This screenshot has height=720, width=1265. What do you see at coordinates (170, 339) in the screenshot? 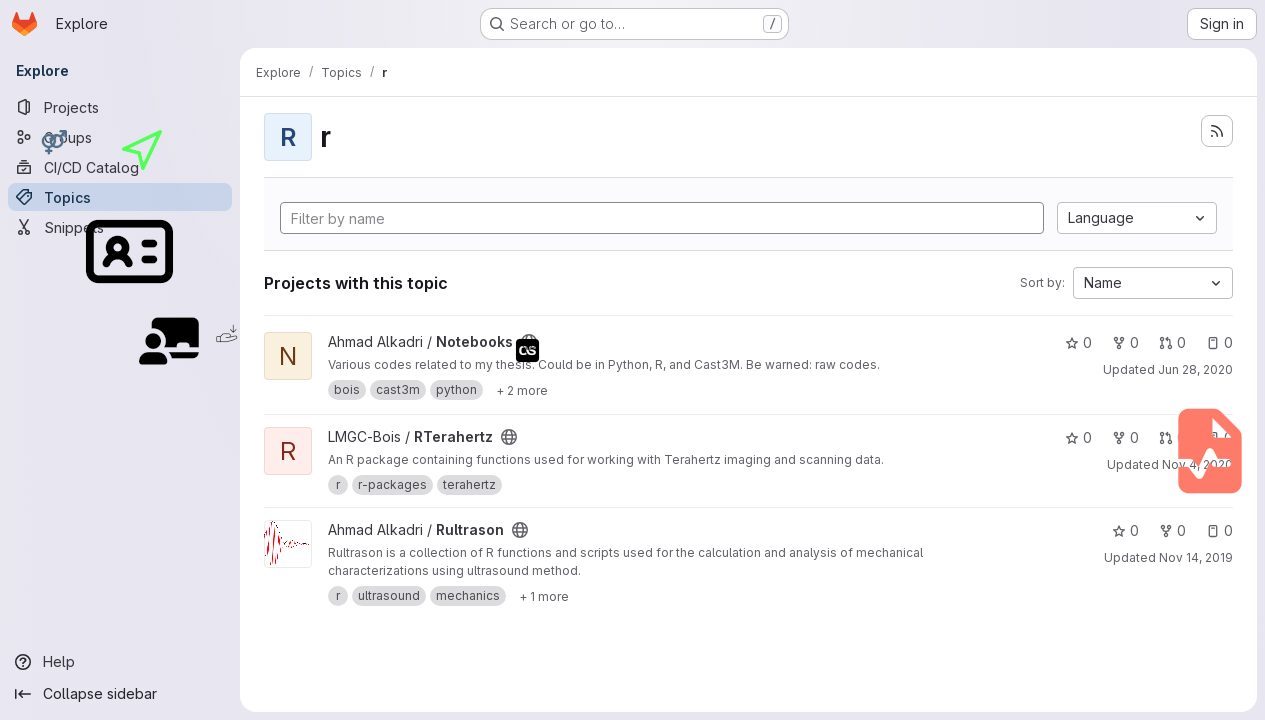
I see `access teaching or presentation tools` at bounding box center [170, 339].